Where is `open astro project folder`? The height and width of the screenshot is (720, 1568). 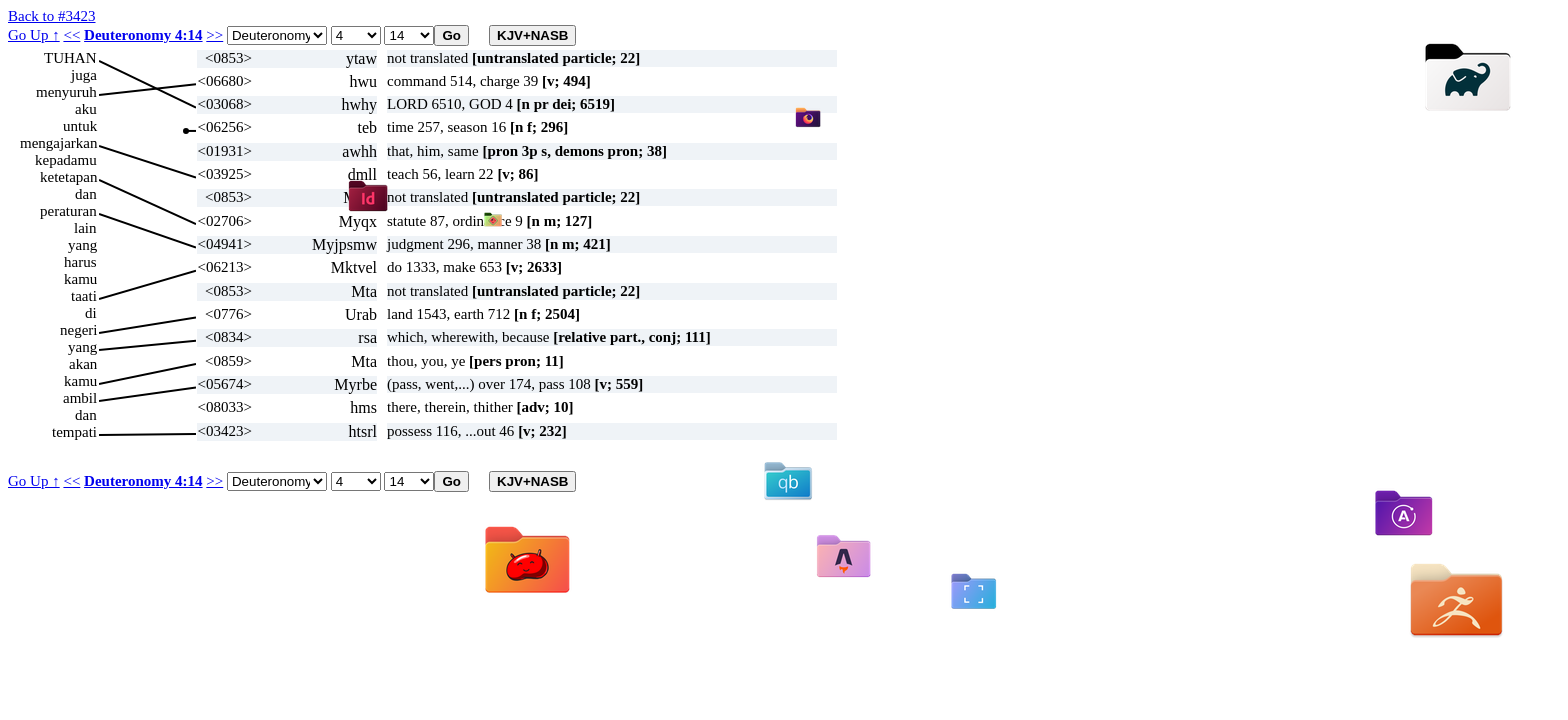
open astro project folder is located at coordinates (843, 557).